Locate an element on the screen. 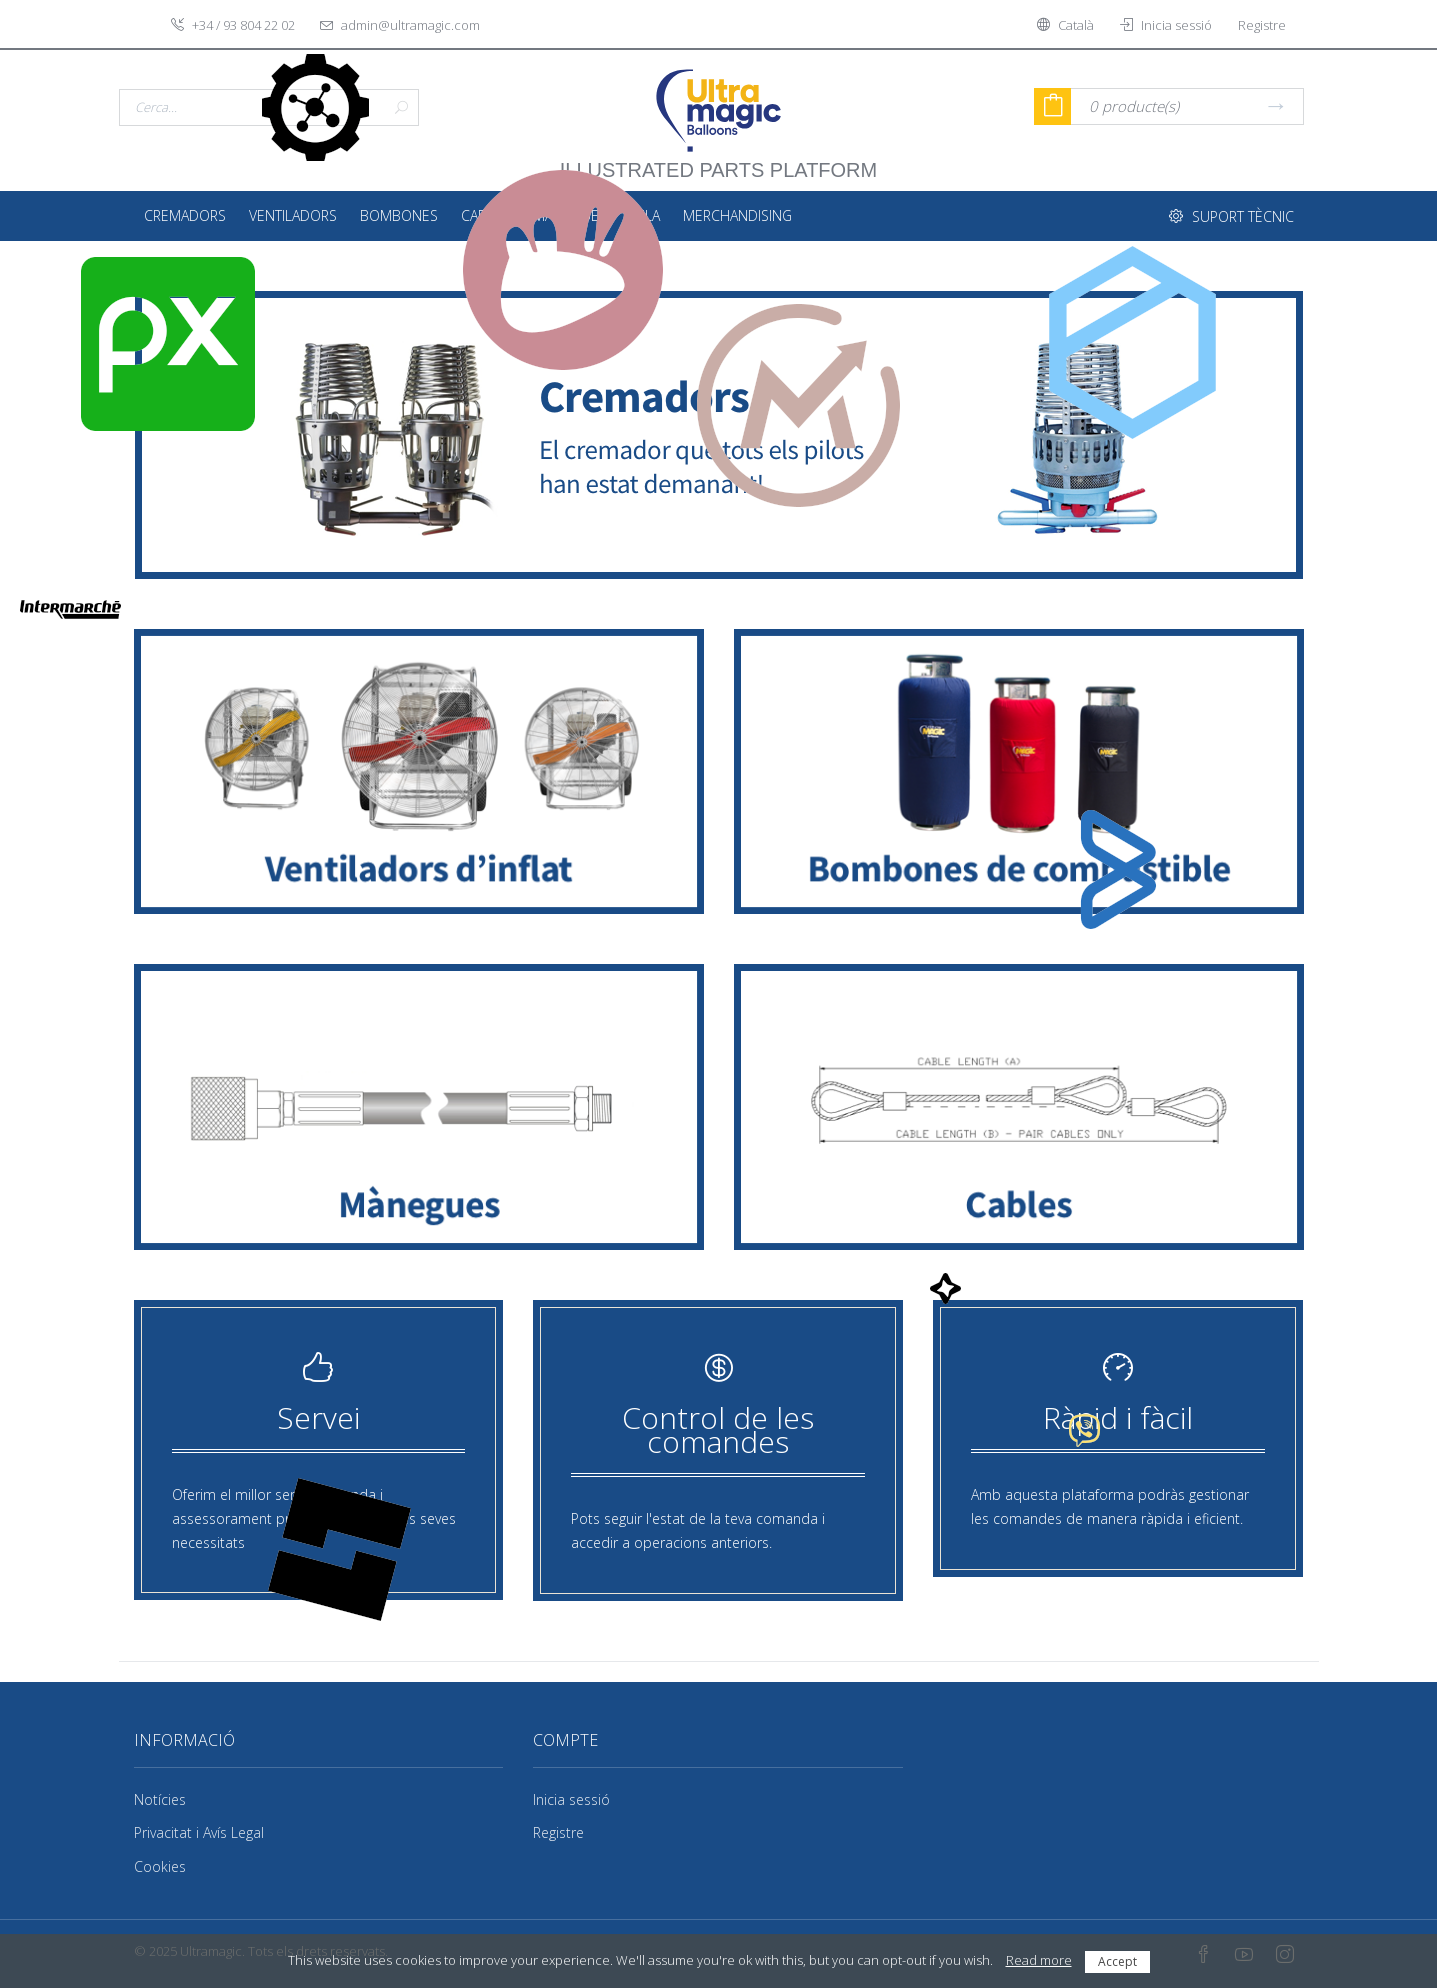  open Viber messaging app is located at coordinates (1084, 1430).